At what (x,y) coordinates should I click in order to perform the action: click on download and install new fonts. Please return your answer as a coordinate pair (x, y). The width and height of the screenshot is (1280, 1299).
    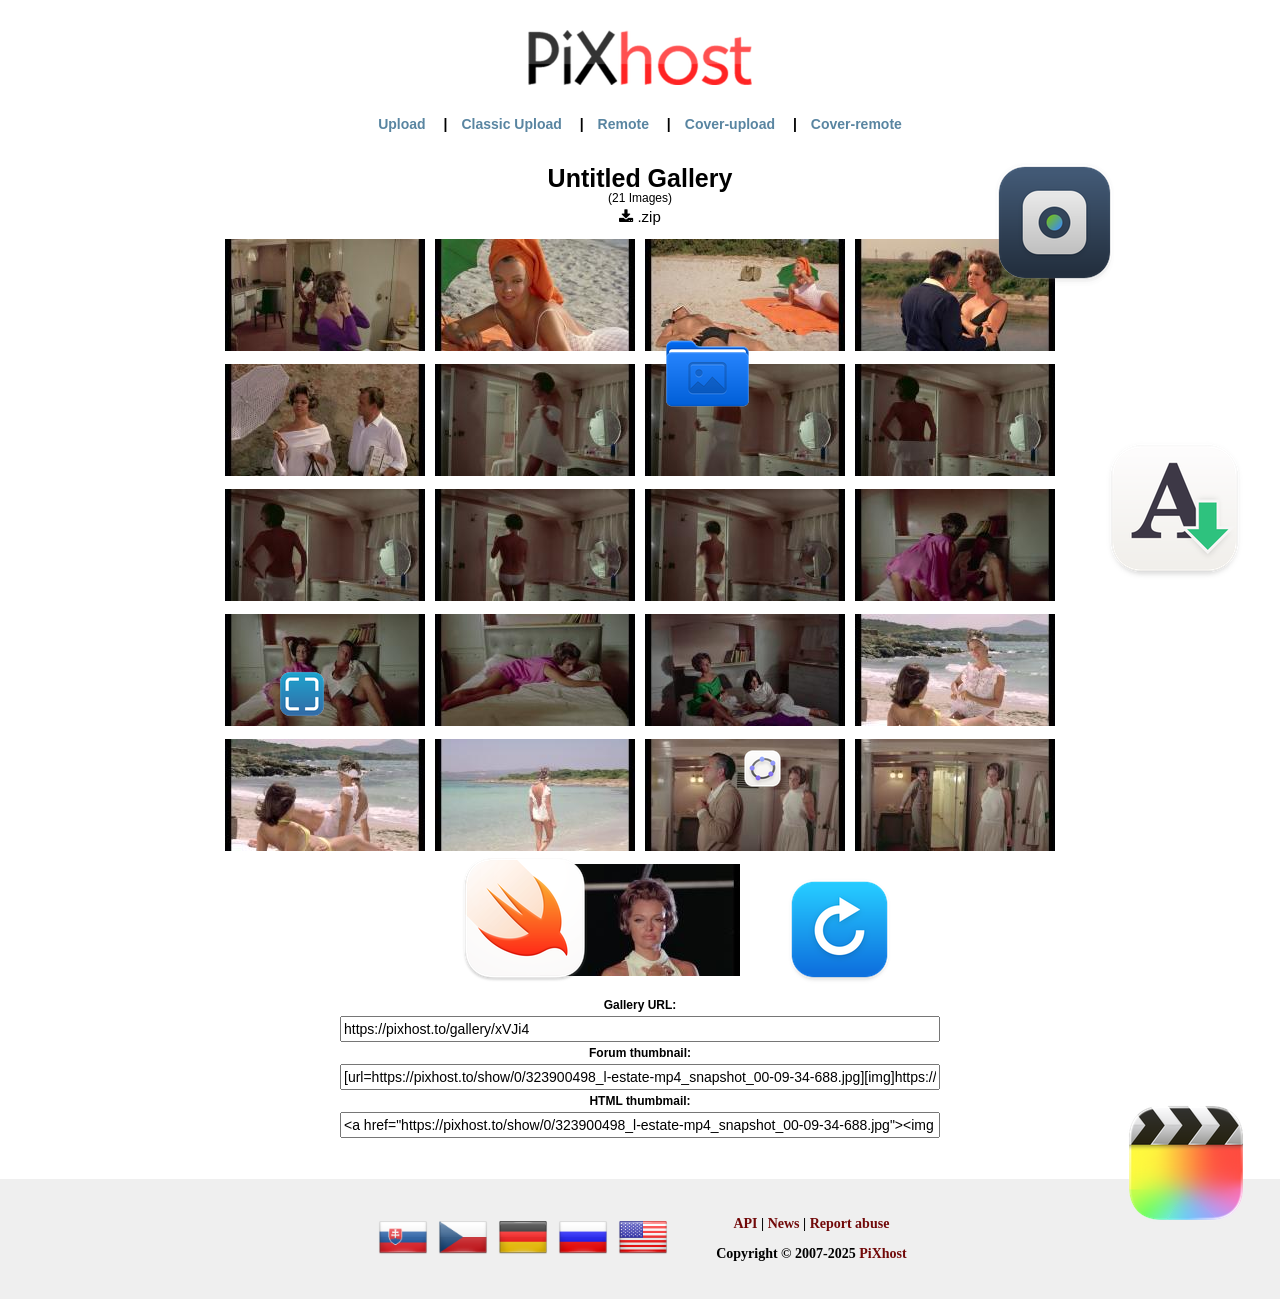
    Looking at the image, I should click on (1174, 508).